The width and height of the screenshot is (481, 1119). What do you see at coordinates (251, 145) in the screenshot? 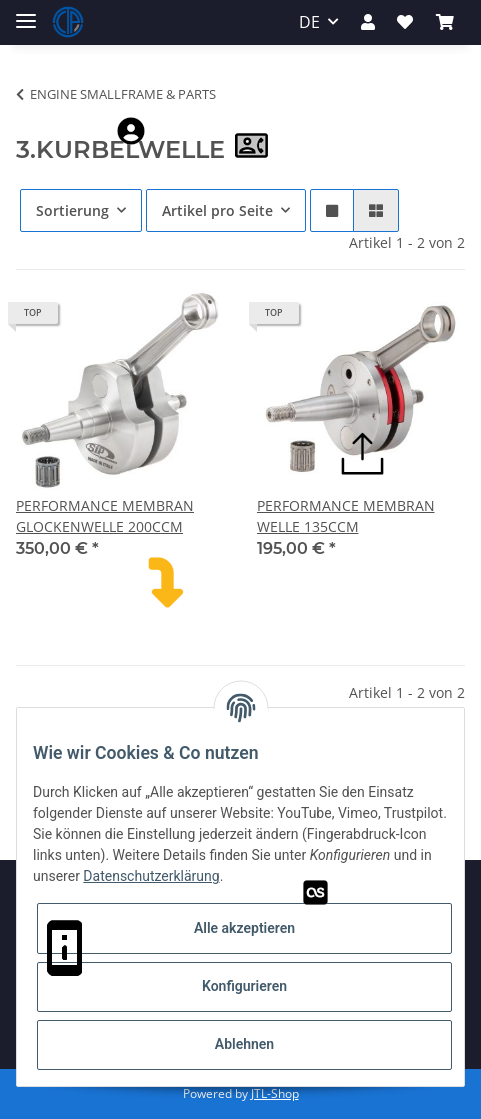
I see `view contact's phone information` at bounding box center [251, 145].